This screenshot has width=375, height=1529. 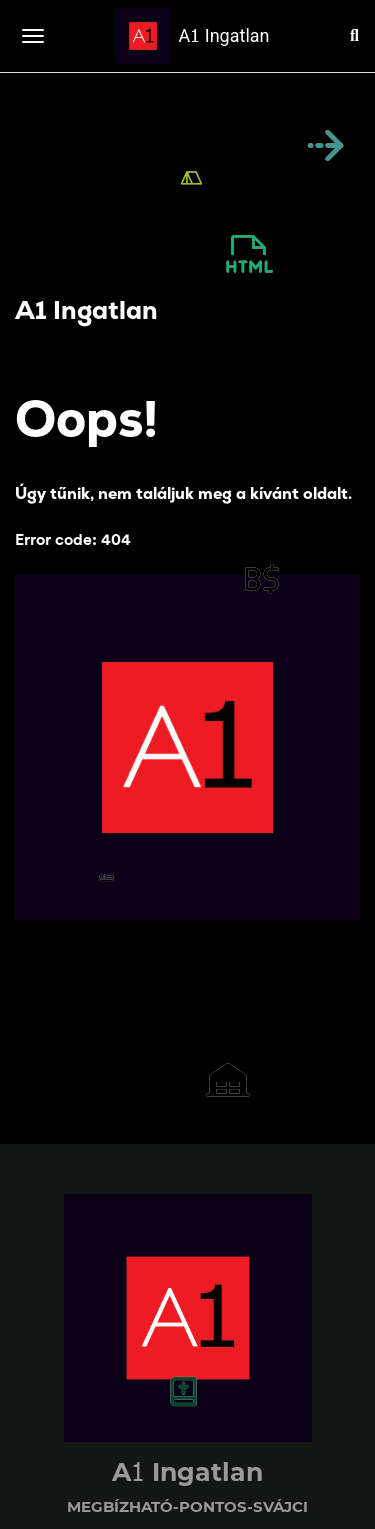 I want to click on view hotel or accommodation options, so click(x=106, y=877).